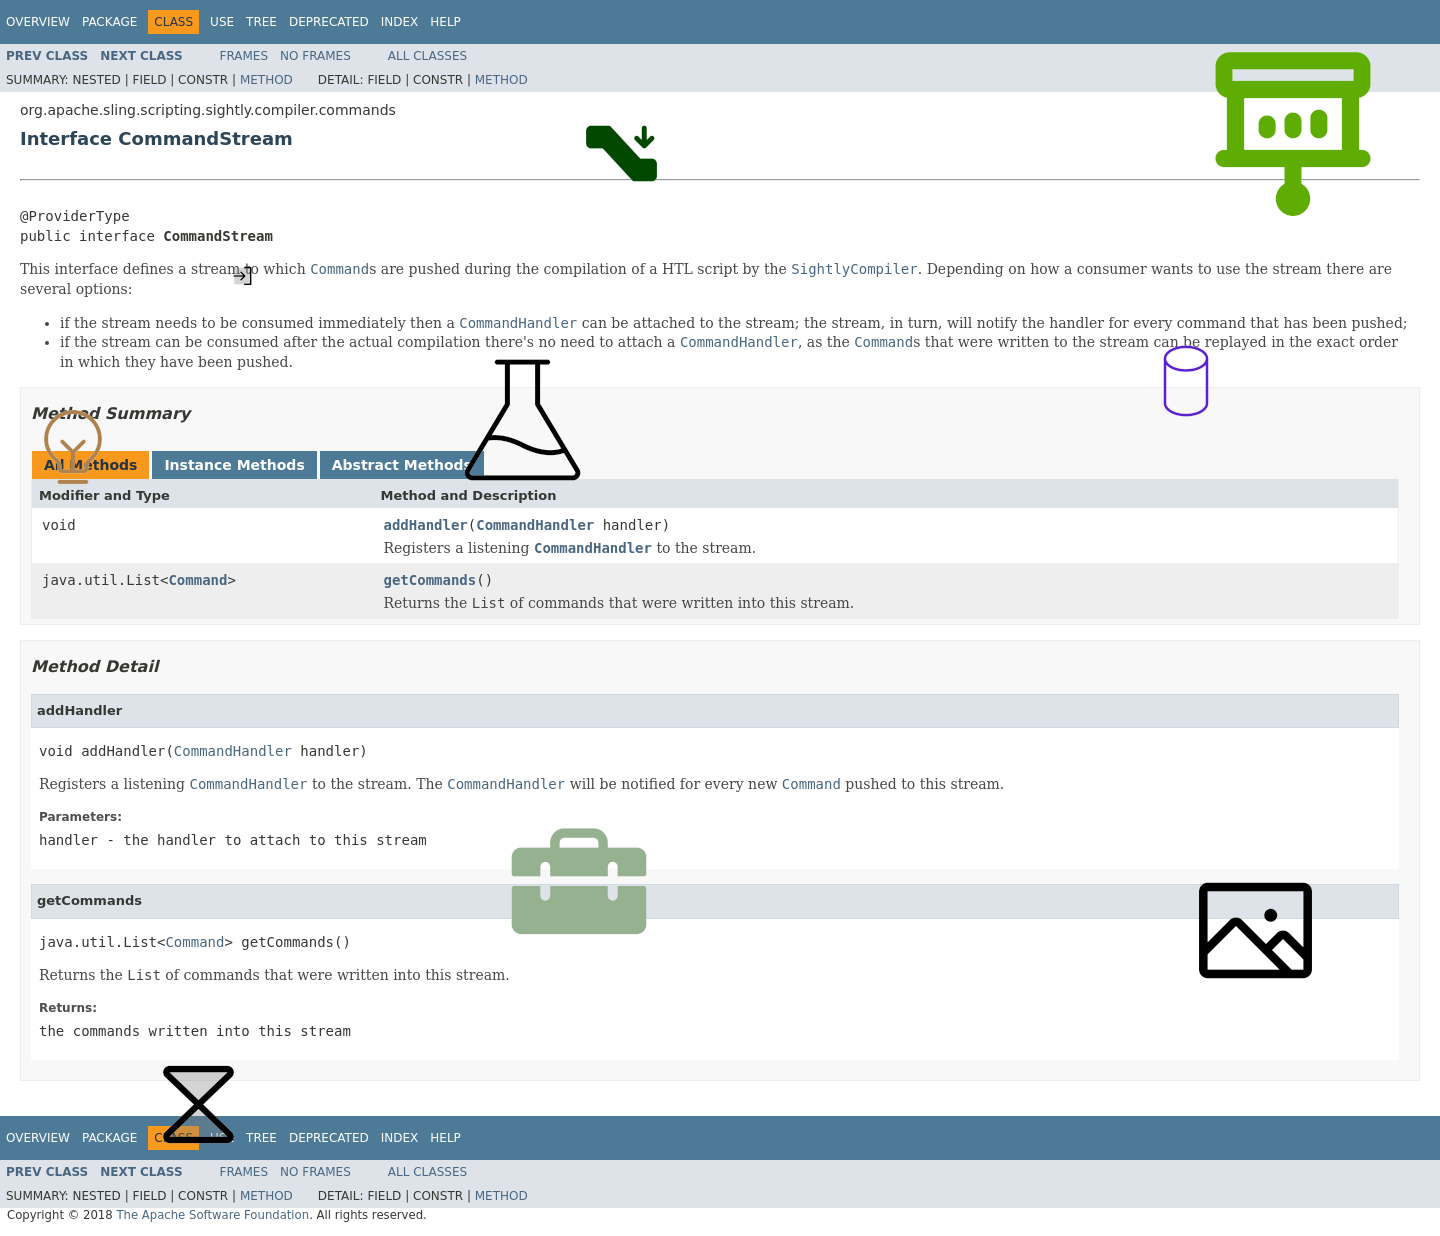 The image size is (1440, 1236). Describe the element at coordinates (579, 886) in the screenshot. I see `access tools and settings` at that location.